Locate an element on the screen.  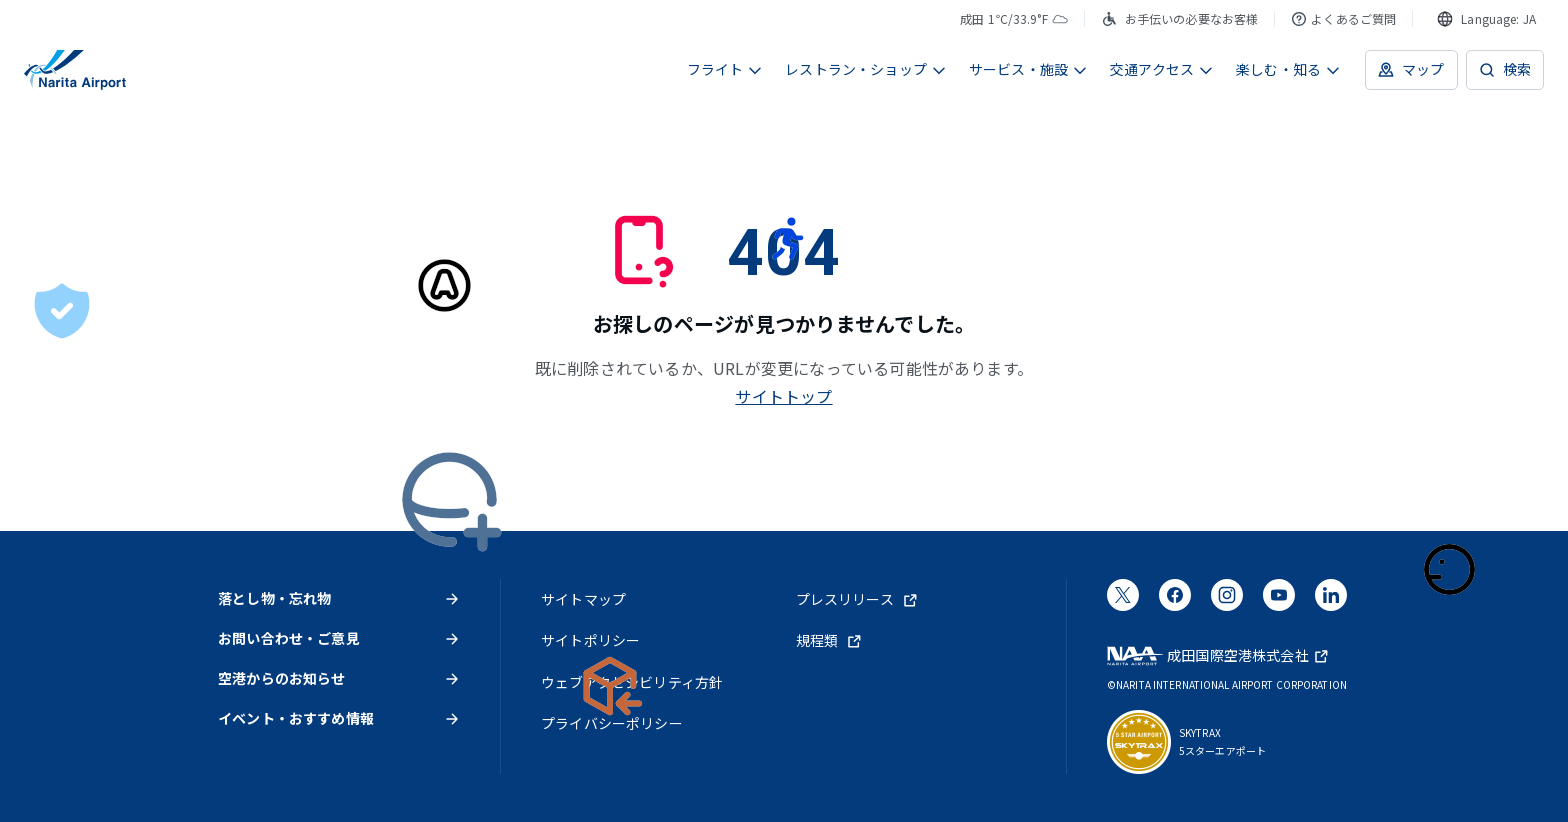
get help with mobile device settings is located at coordinates (639, 250).